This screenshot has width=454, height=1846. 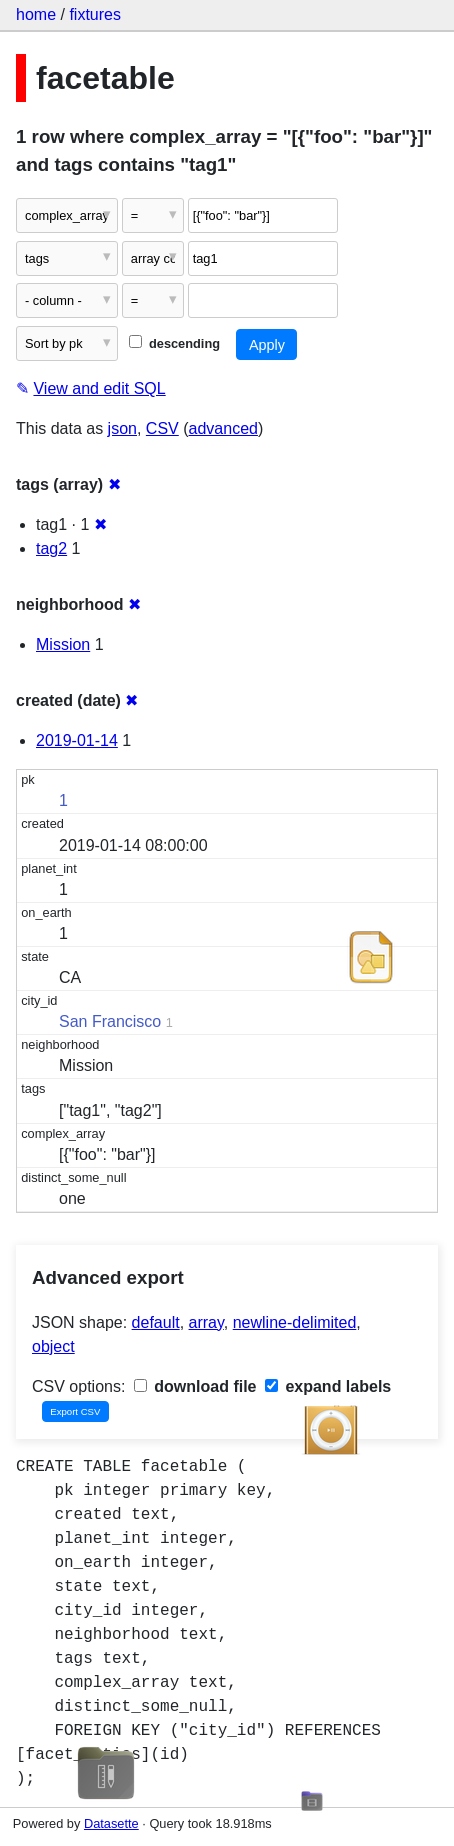 What do you see at coordinates (371, 957) in the screenshot?
I see `a libreoffice draw document file` at bounding box center [371, 957].